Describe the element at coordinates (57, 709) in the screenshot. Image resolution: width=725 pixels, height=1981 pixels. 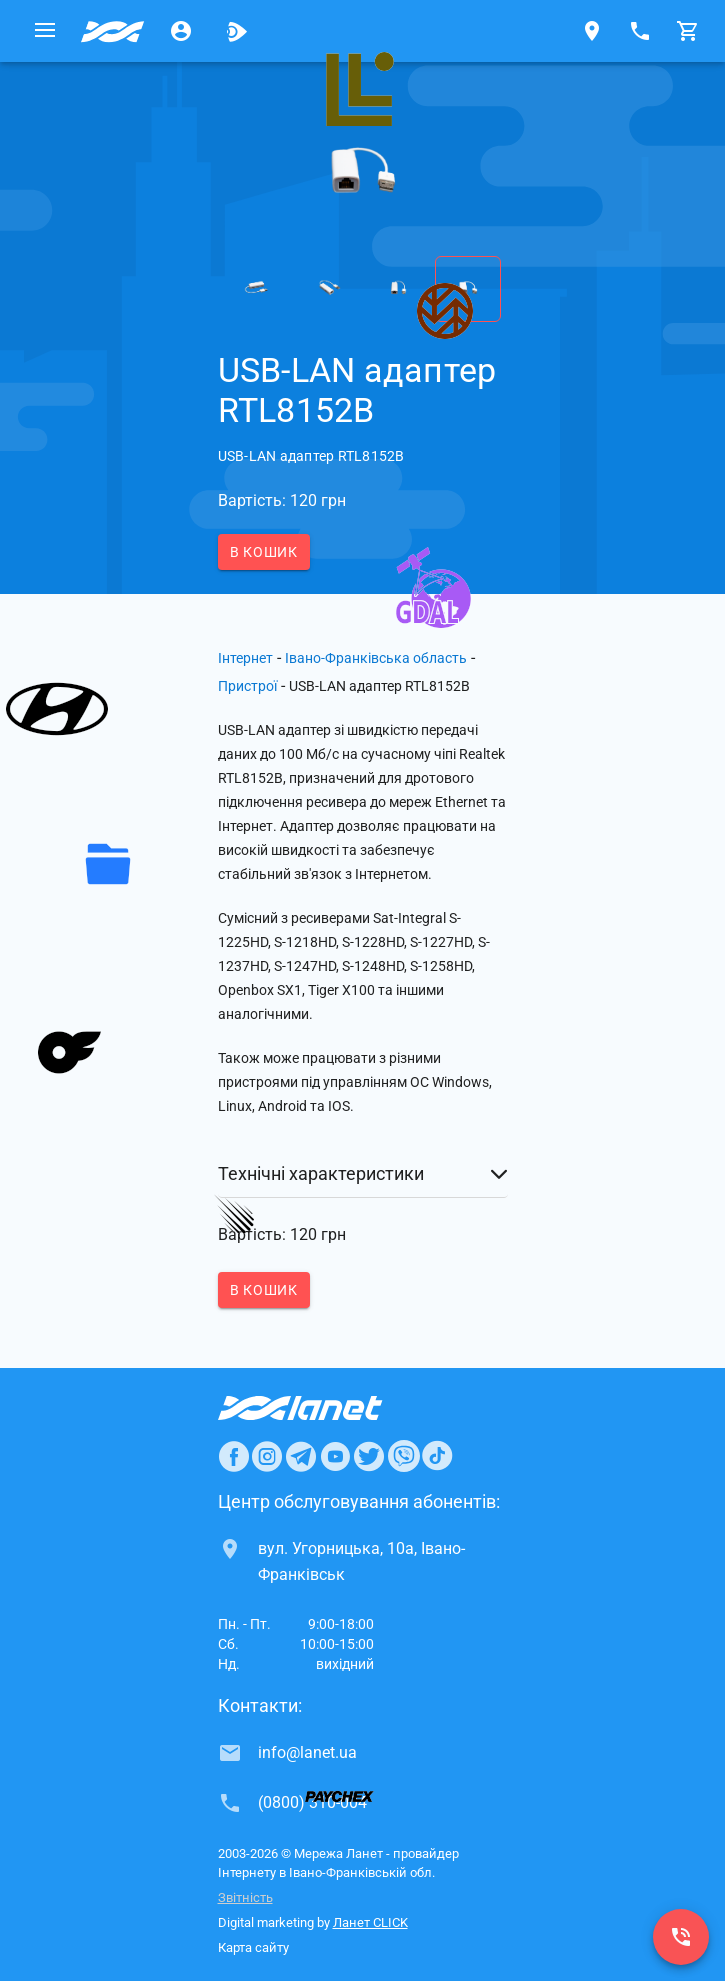
I see `Hyundai brand logo` at that location.